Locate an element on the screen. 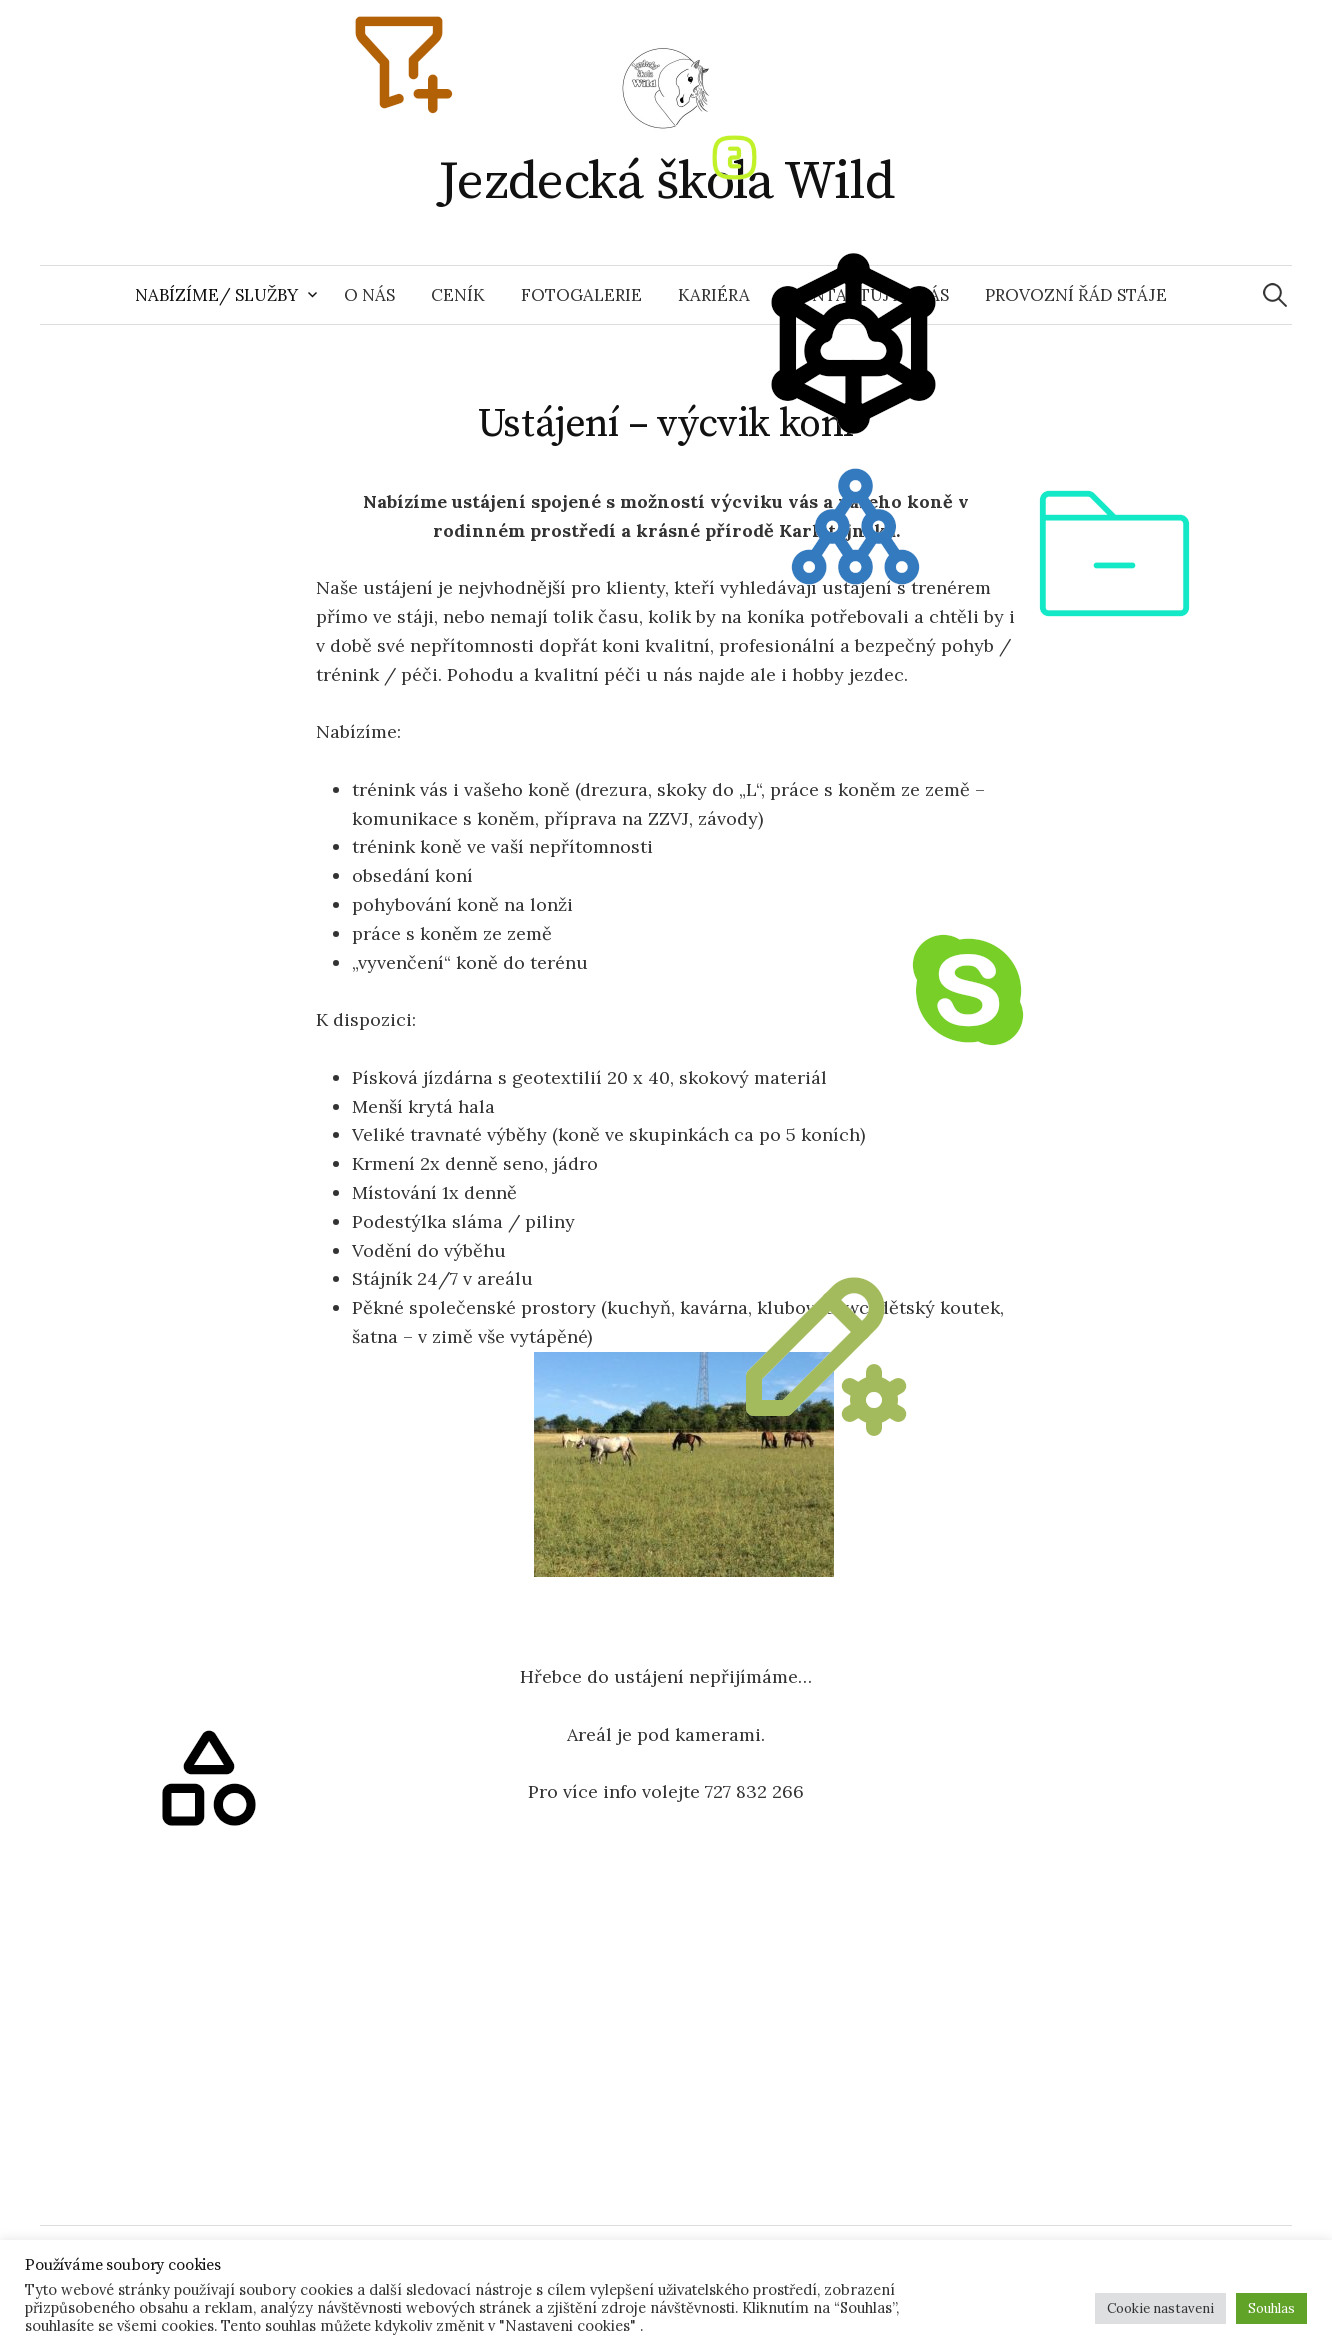 The height and width of the screenshot is (2349, 1332). access shape tools or drawing options is located at coordinates (209, 1779).